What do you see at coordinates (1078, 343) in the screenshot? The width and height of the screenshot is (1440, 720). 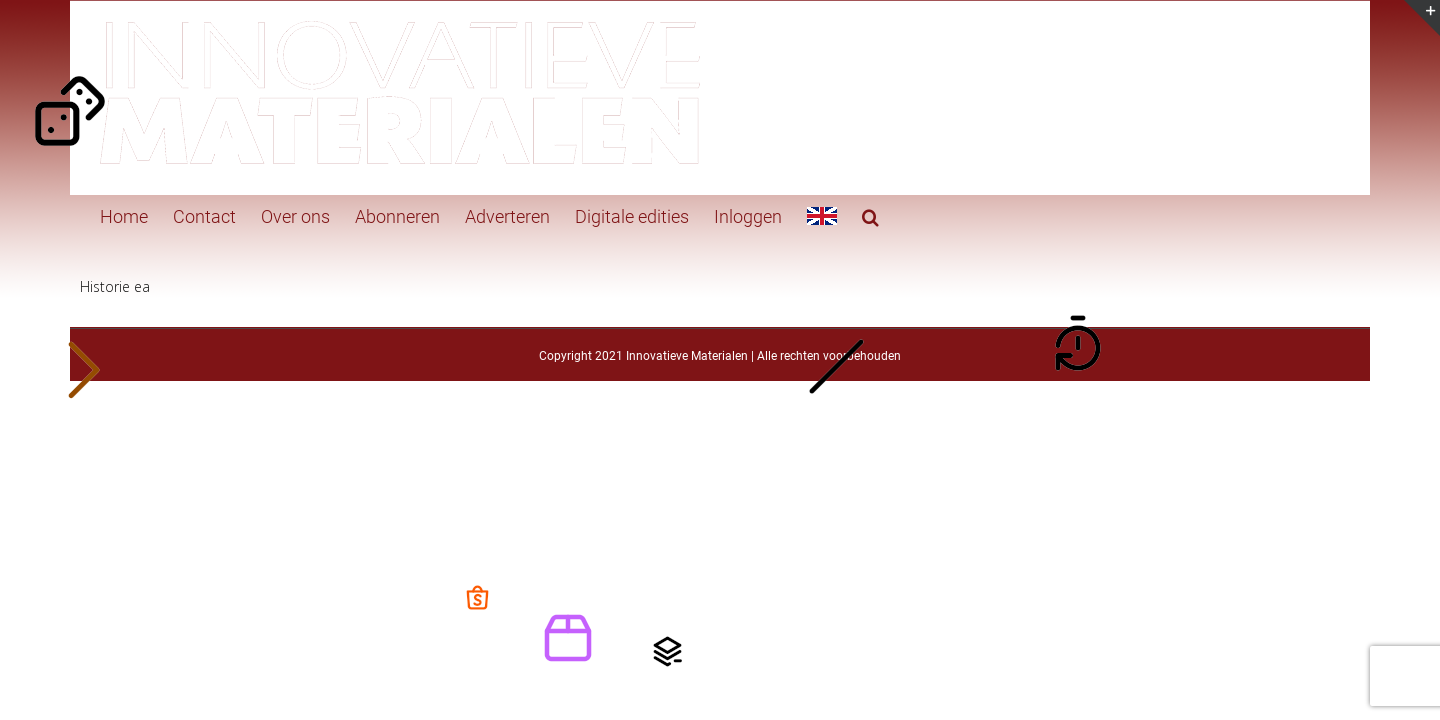 I see `reset the timer to its starting value` at bounding box center [1078, 343].